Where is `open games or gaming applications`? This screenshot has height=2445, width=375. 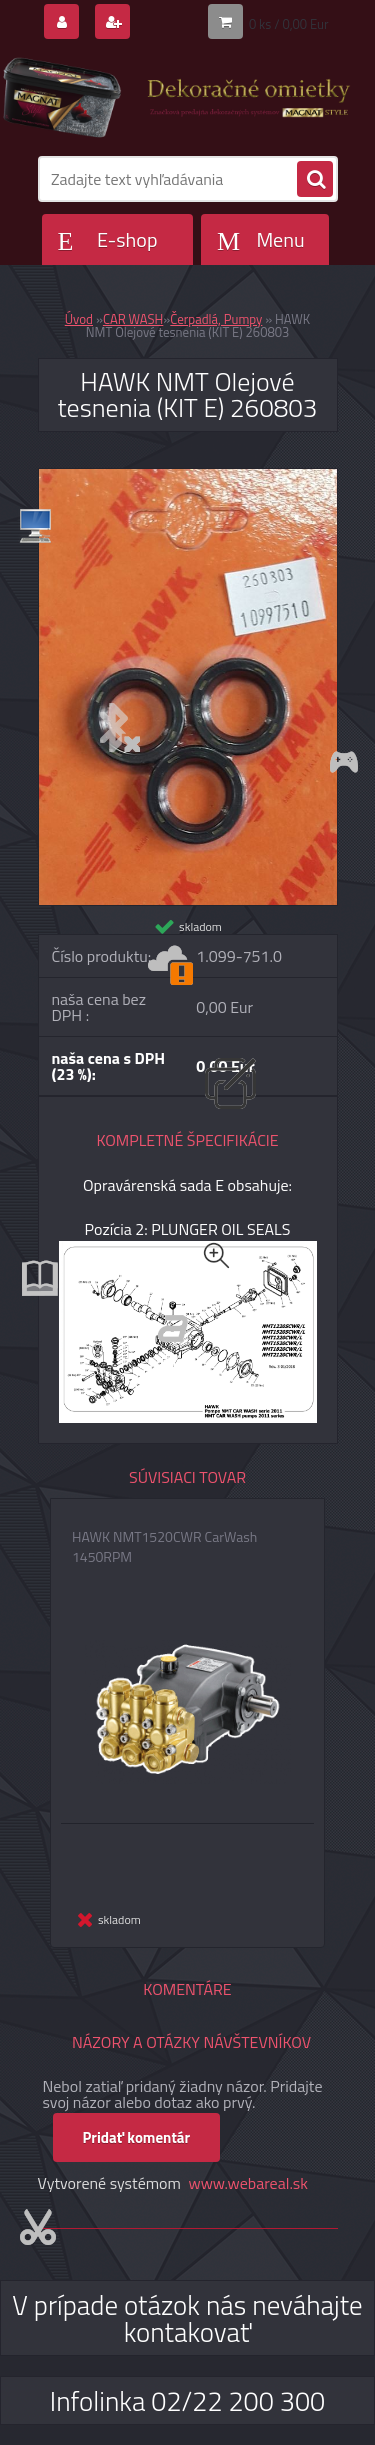 open games or gaming applications is located at coordinates (344, 762).